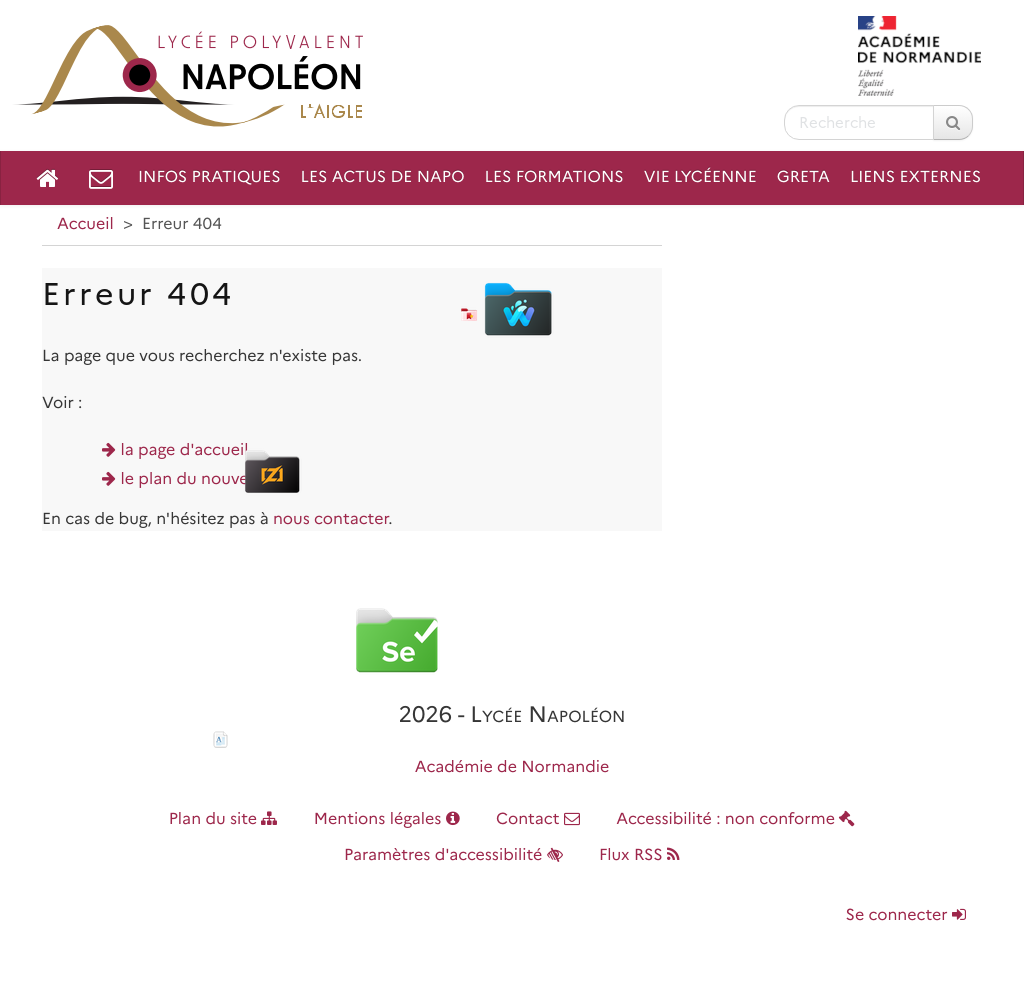 The height and width of the screenshot is (991, 1024). What do you see at coordinates (469, 315) in the screenshot?
I see `open your bookmarked files folder` at bounding box center [469, 315].